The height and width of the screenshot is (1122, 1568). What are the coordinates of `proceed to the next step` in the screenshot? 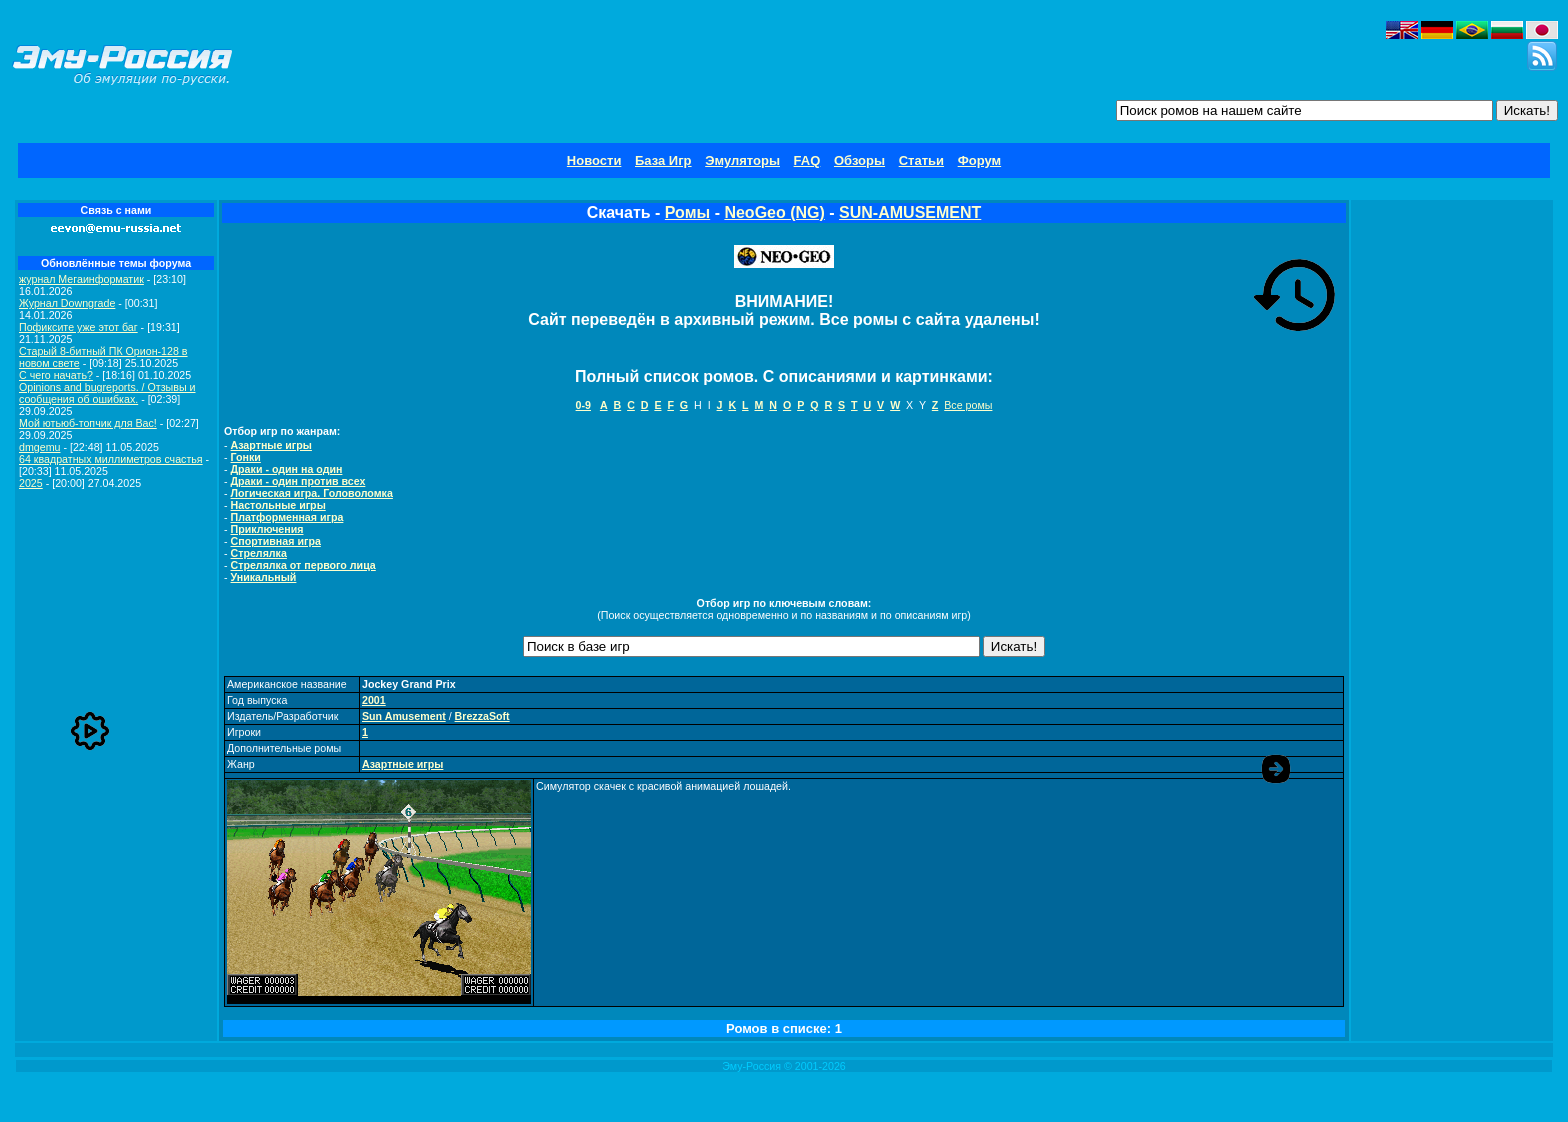 It's located at (1276, 769).